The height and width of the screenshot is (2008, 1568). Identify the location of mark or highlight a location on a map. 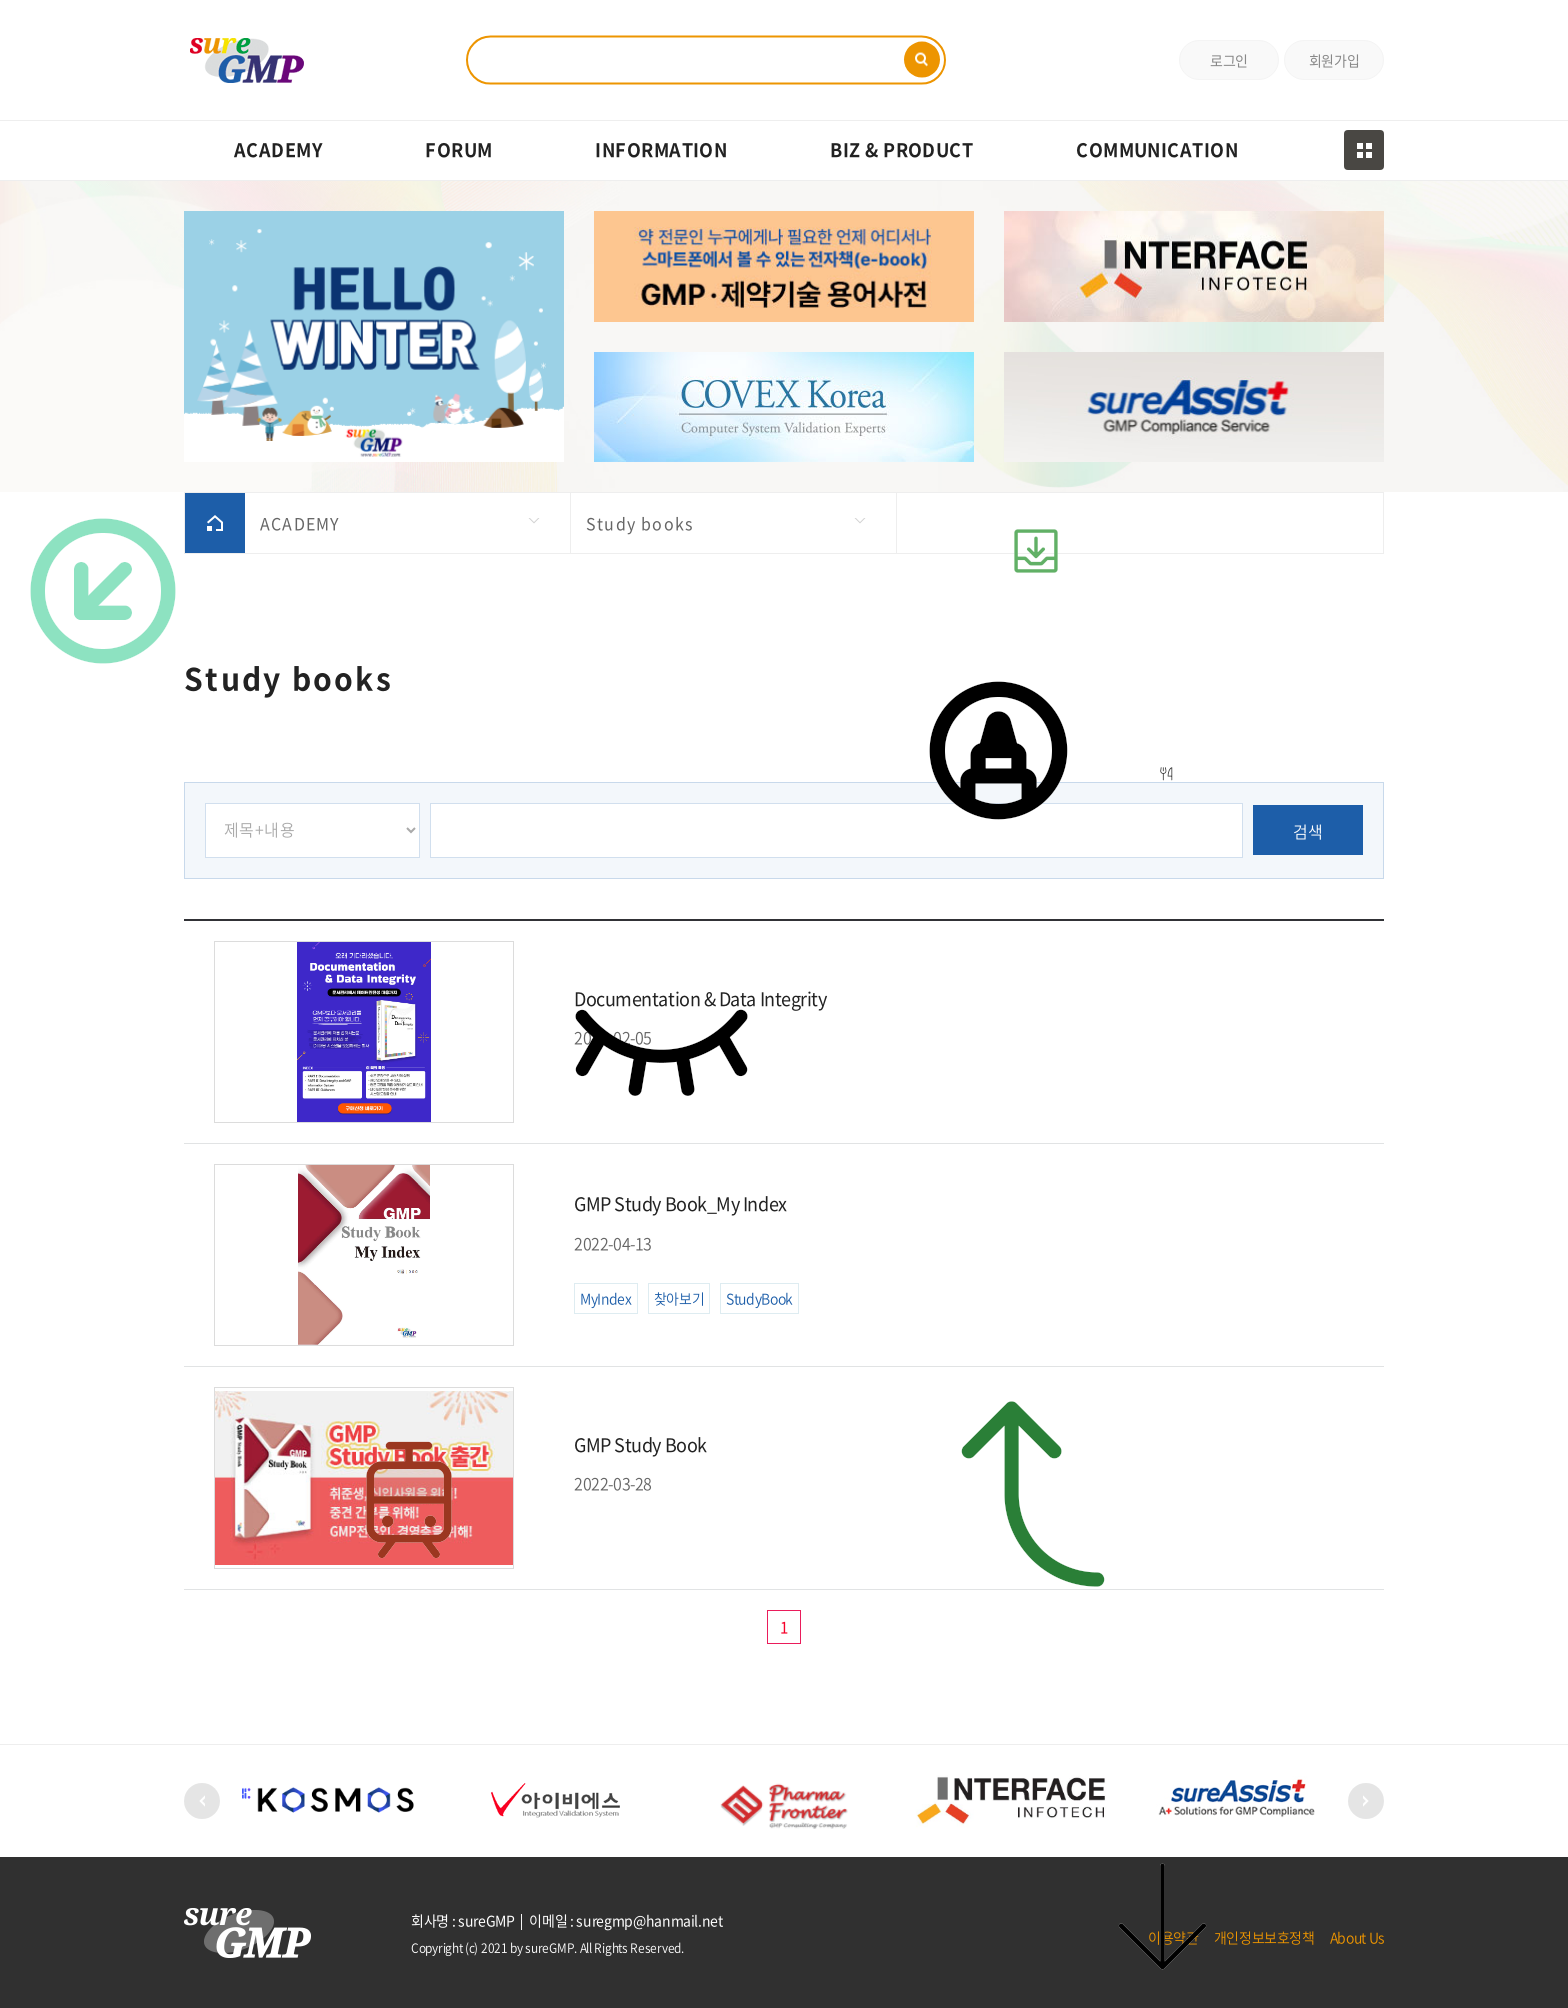
(998, 750).